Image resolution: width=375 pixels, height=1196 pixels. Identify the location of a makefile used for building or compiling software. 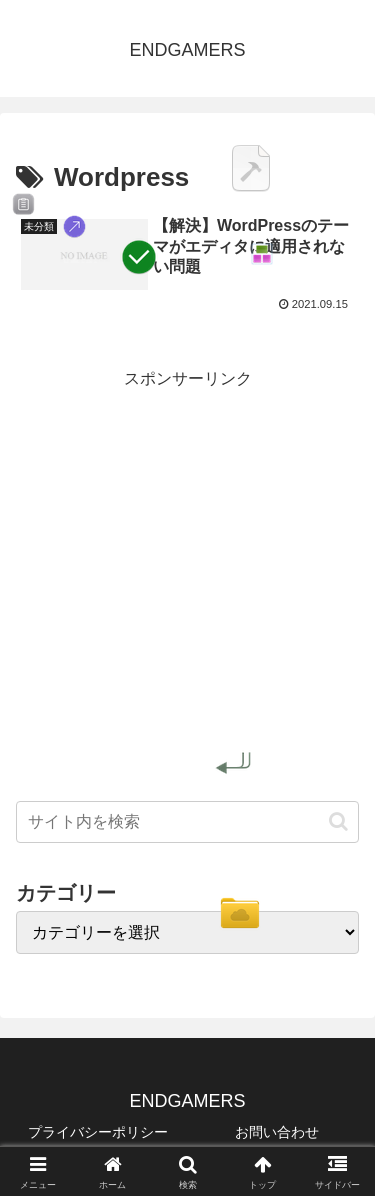
(251, 168).